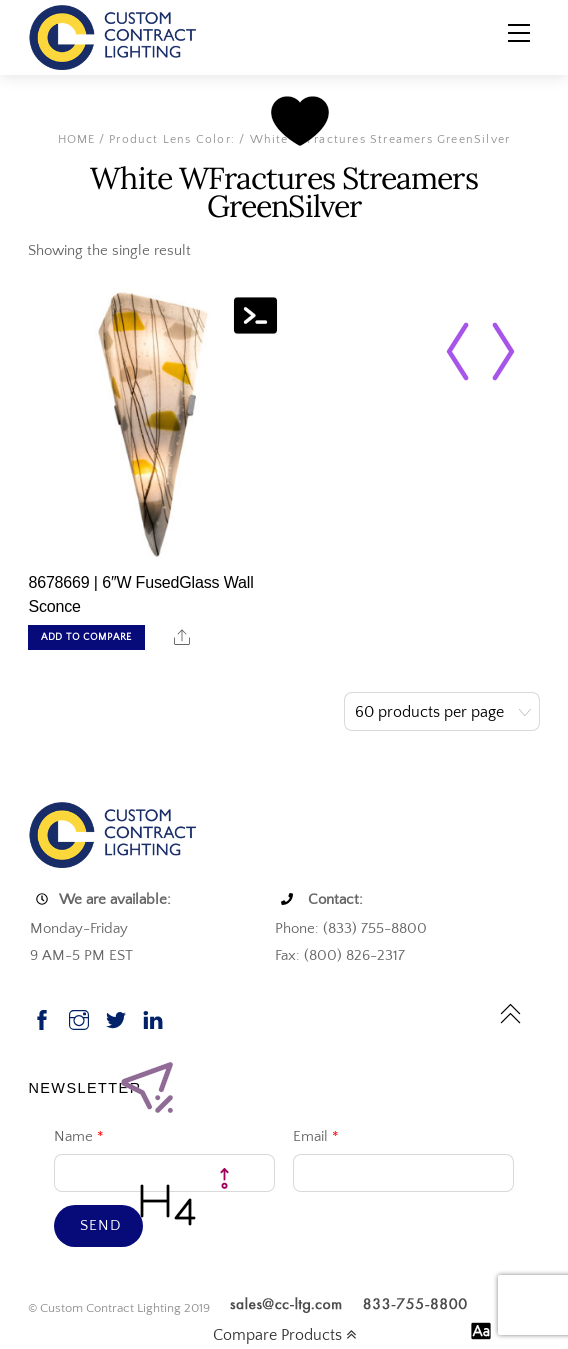 The width and height of the screenshot is (568, 1349). Describe the element at coordinates (481, 1331) in the screenshot. I see `change font size settings` at that location.